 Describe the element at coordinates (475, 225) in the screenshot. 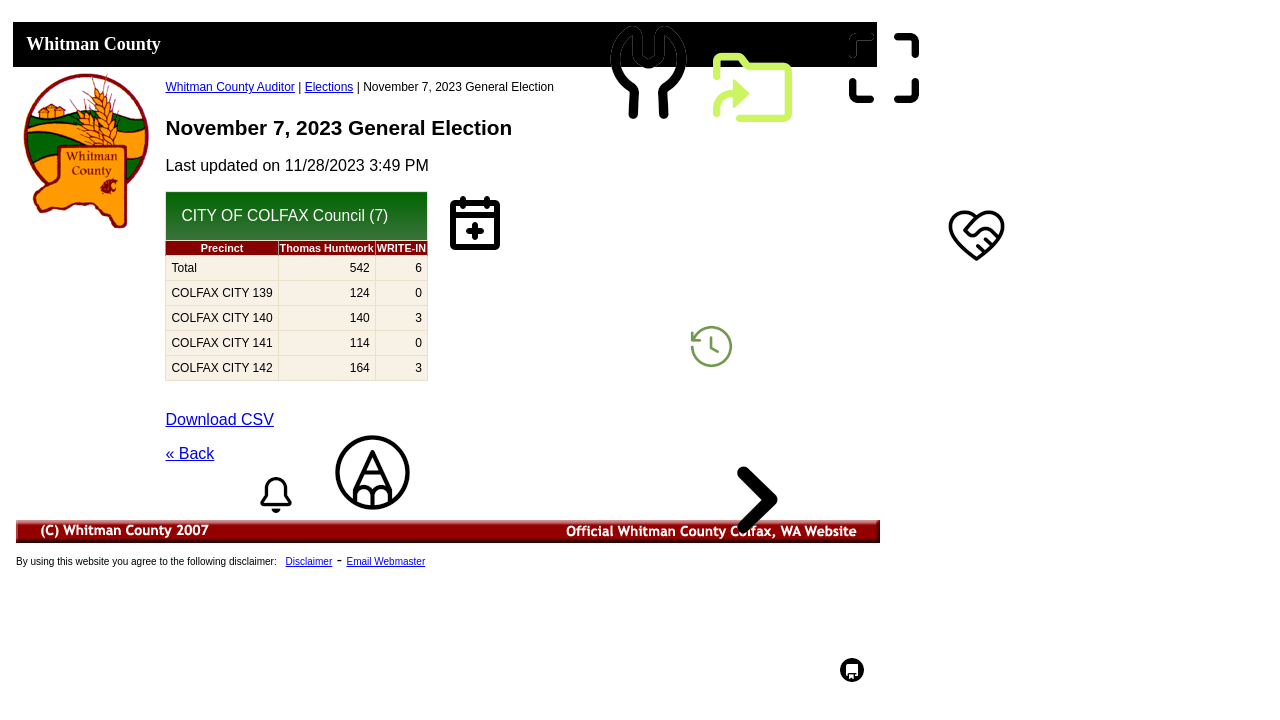

I see `add a new event to the calendar` at that location.